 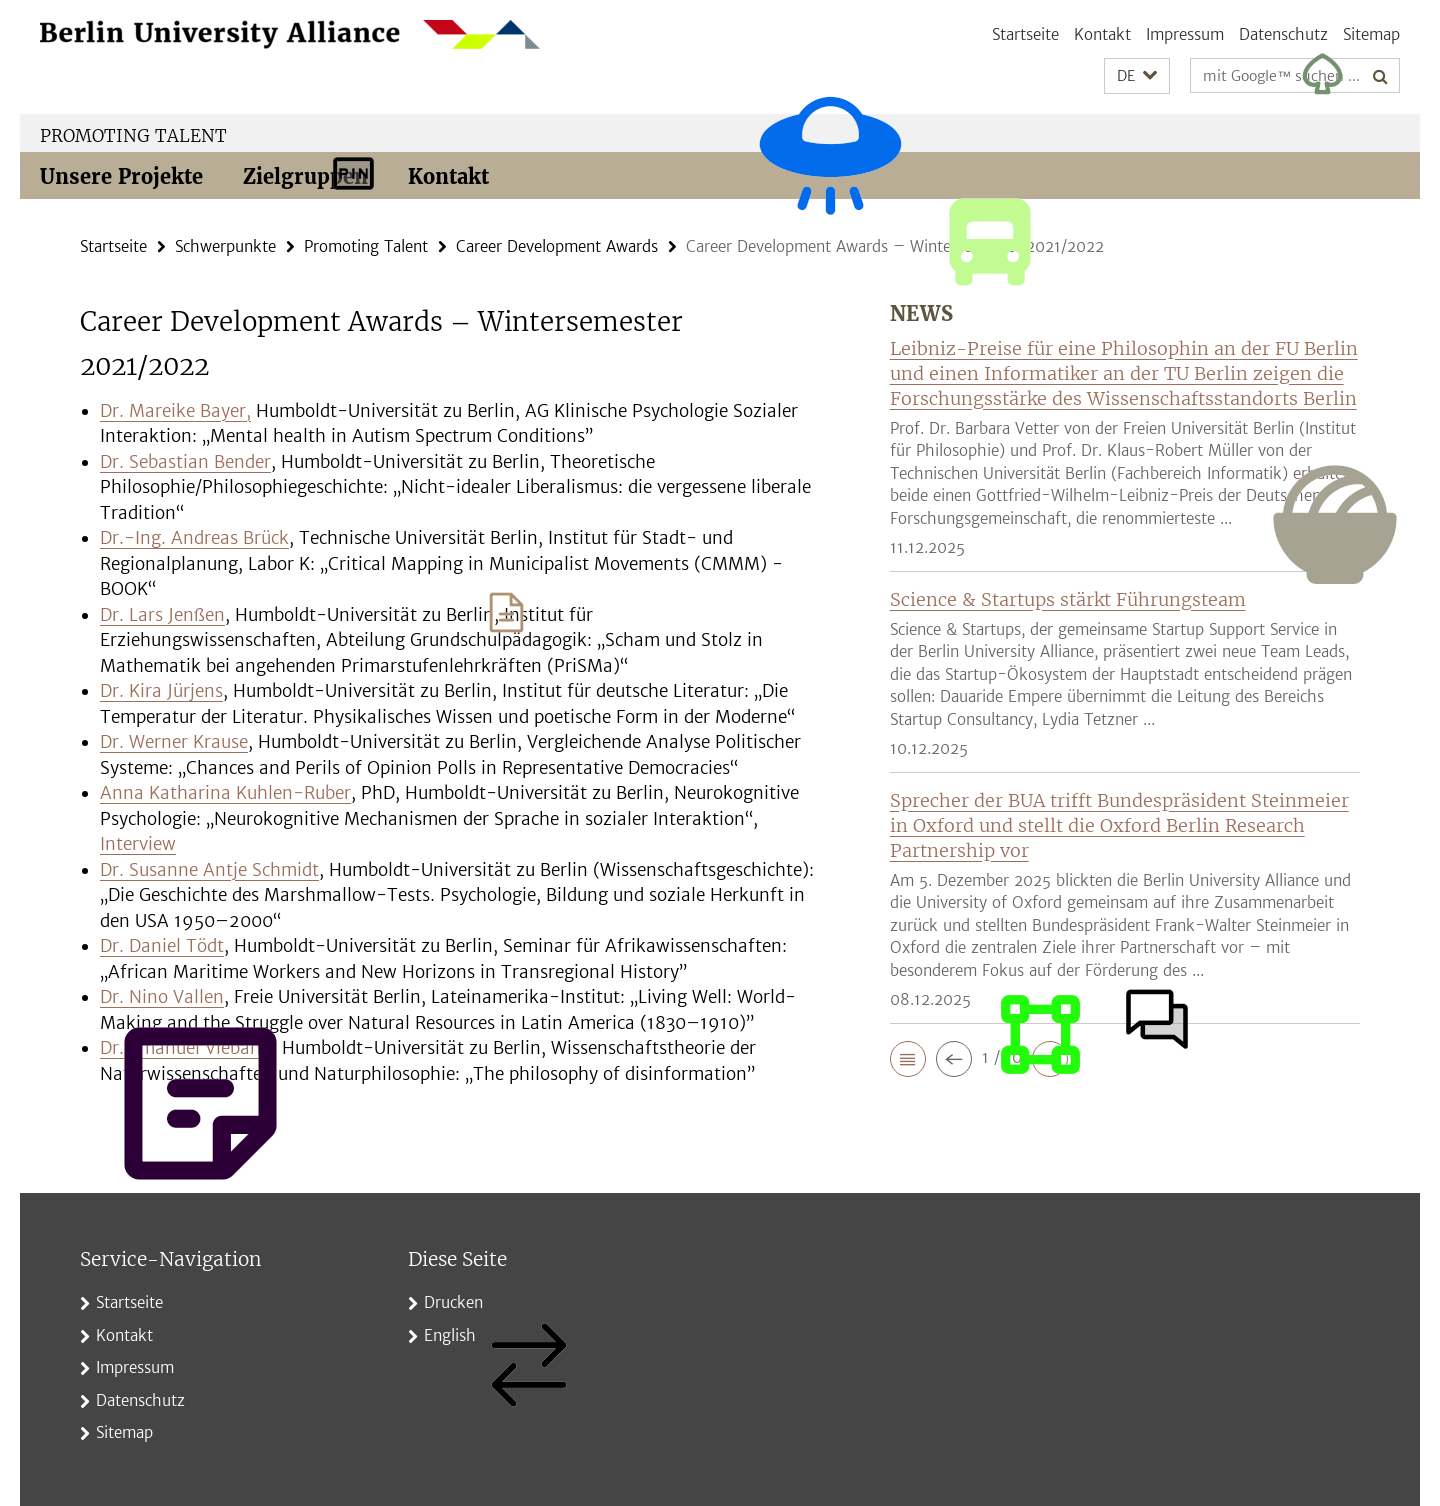 What do you see at coordinates (1322, 74) in the screenshot?
I see `spade suit symbol for card games` at bounding box center [1322, 74].